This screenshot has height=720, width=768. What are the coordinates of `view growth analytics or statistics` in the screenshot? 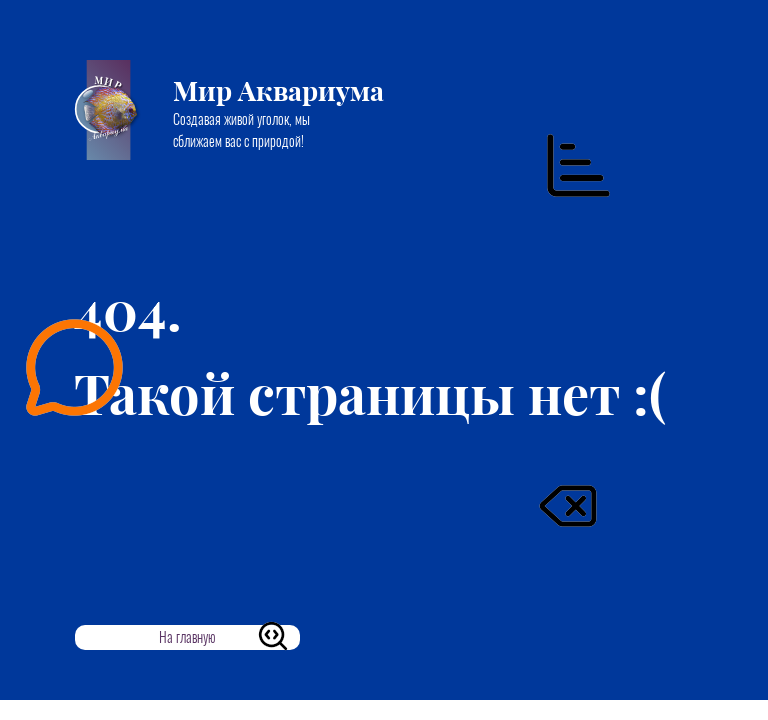 It's located at (578, 165).